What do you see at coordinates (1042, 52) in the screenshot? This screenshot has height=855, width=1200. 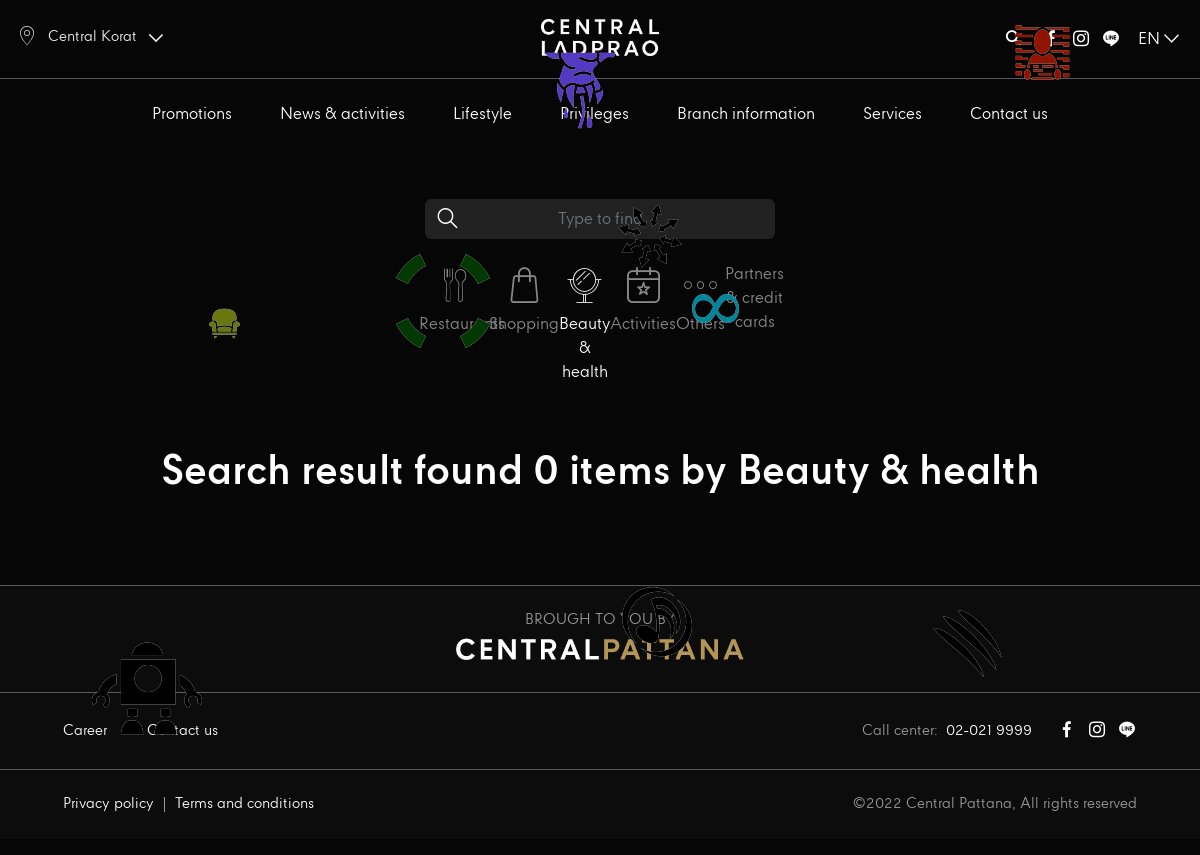 I see `view criminal record or booking photo` at bounding box center [1042, 52].